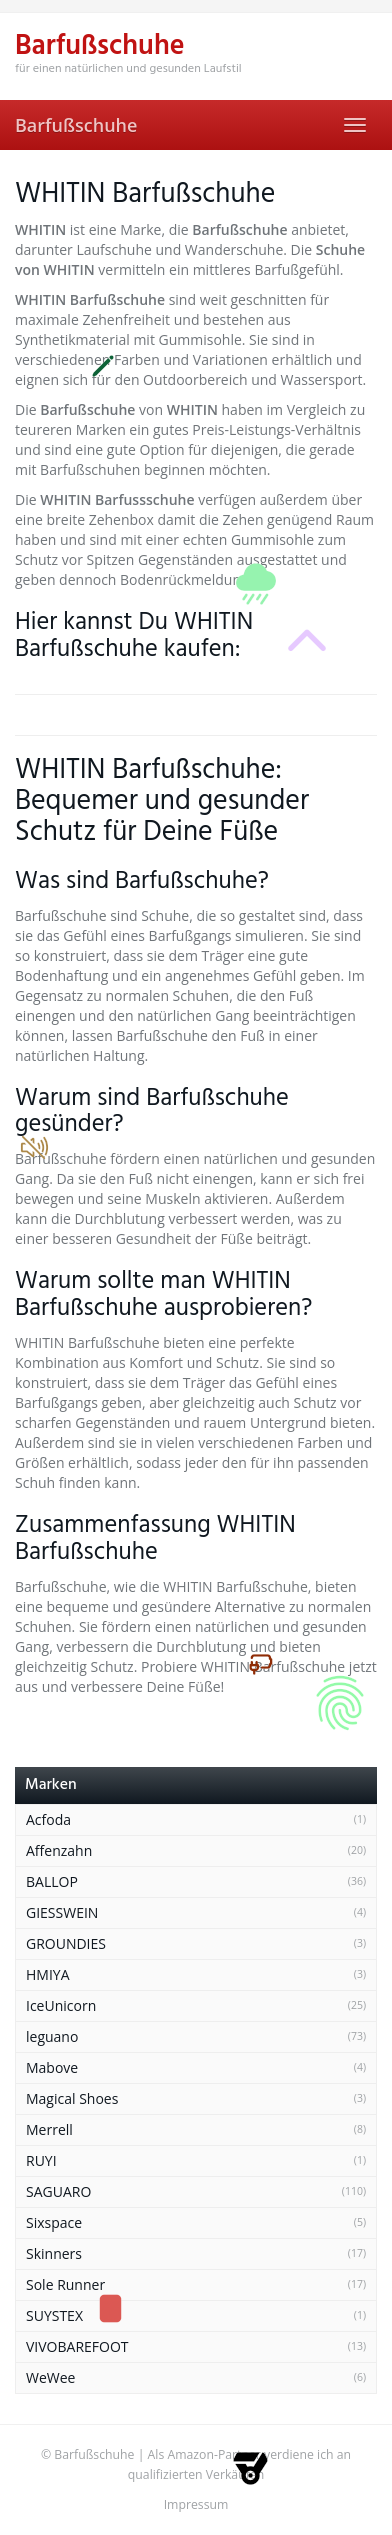 The image size is (392, 2535). Describe the element at coordinates (34, 1147) in the screenshot. I see `mute audio or sound` at that location.